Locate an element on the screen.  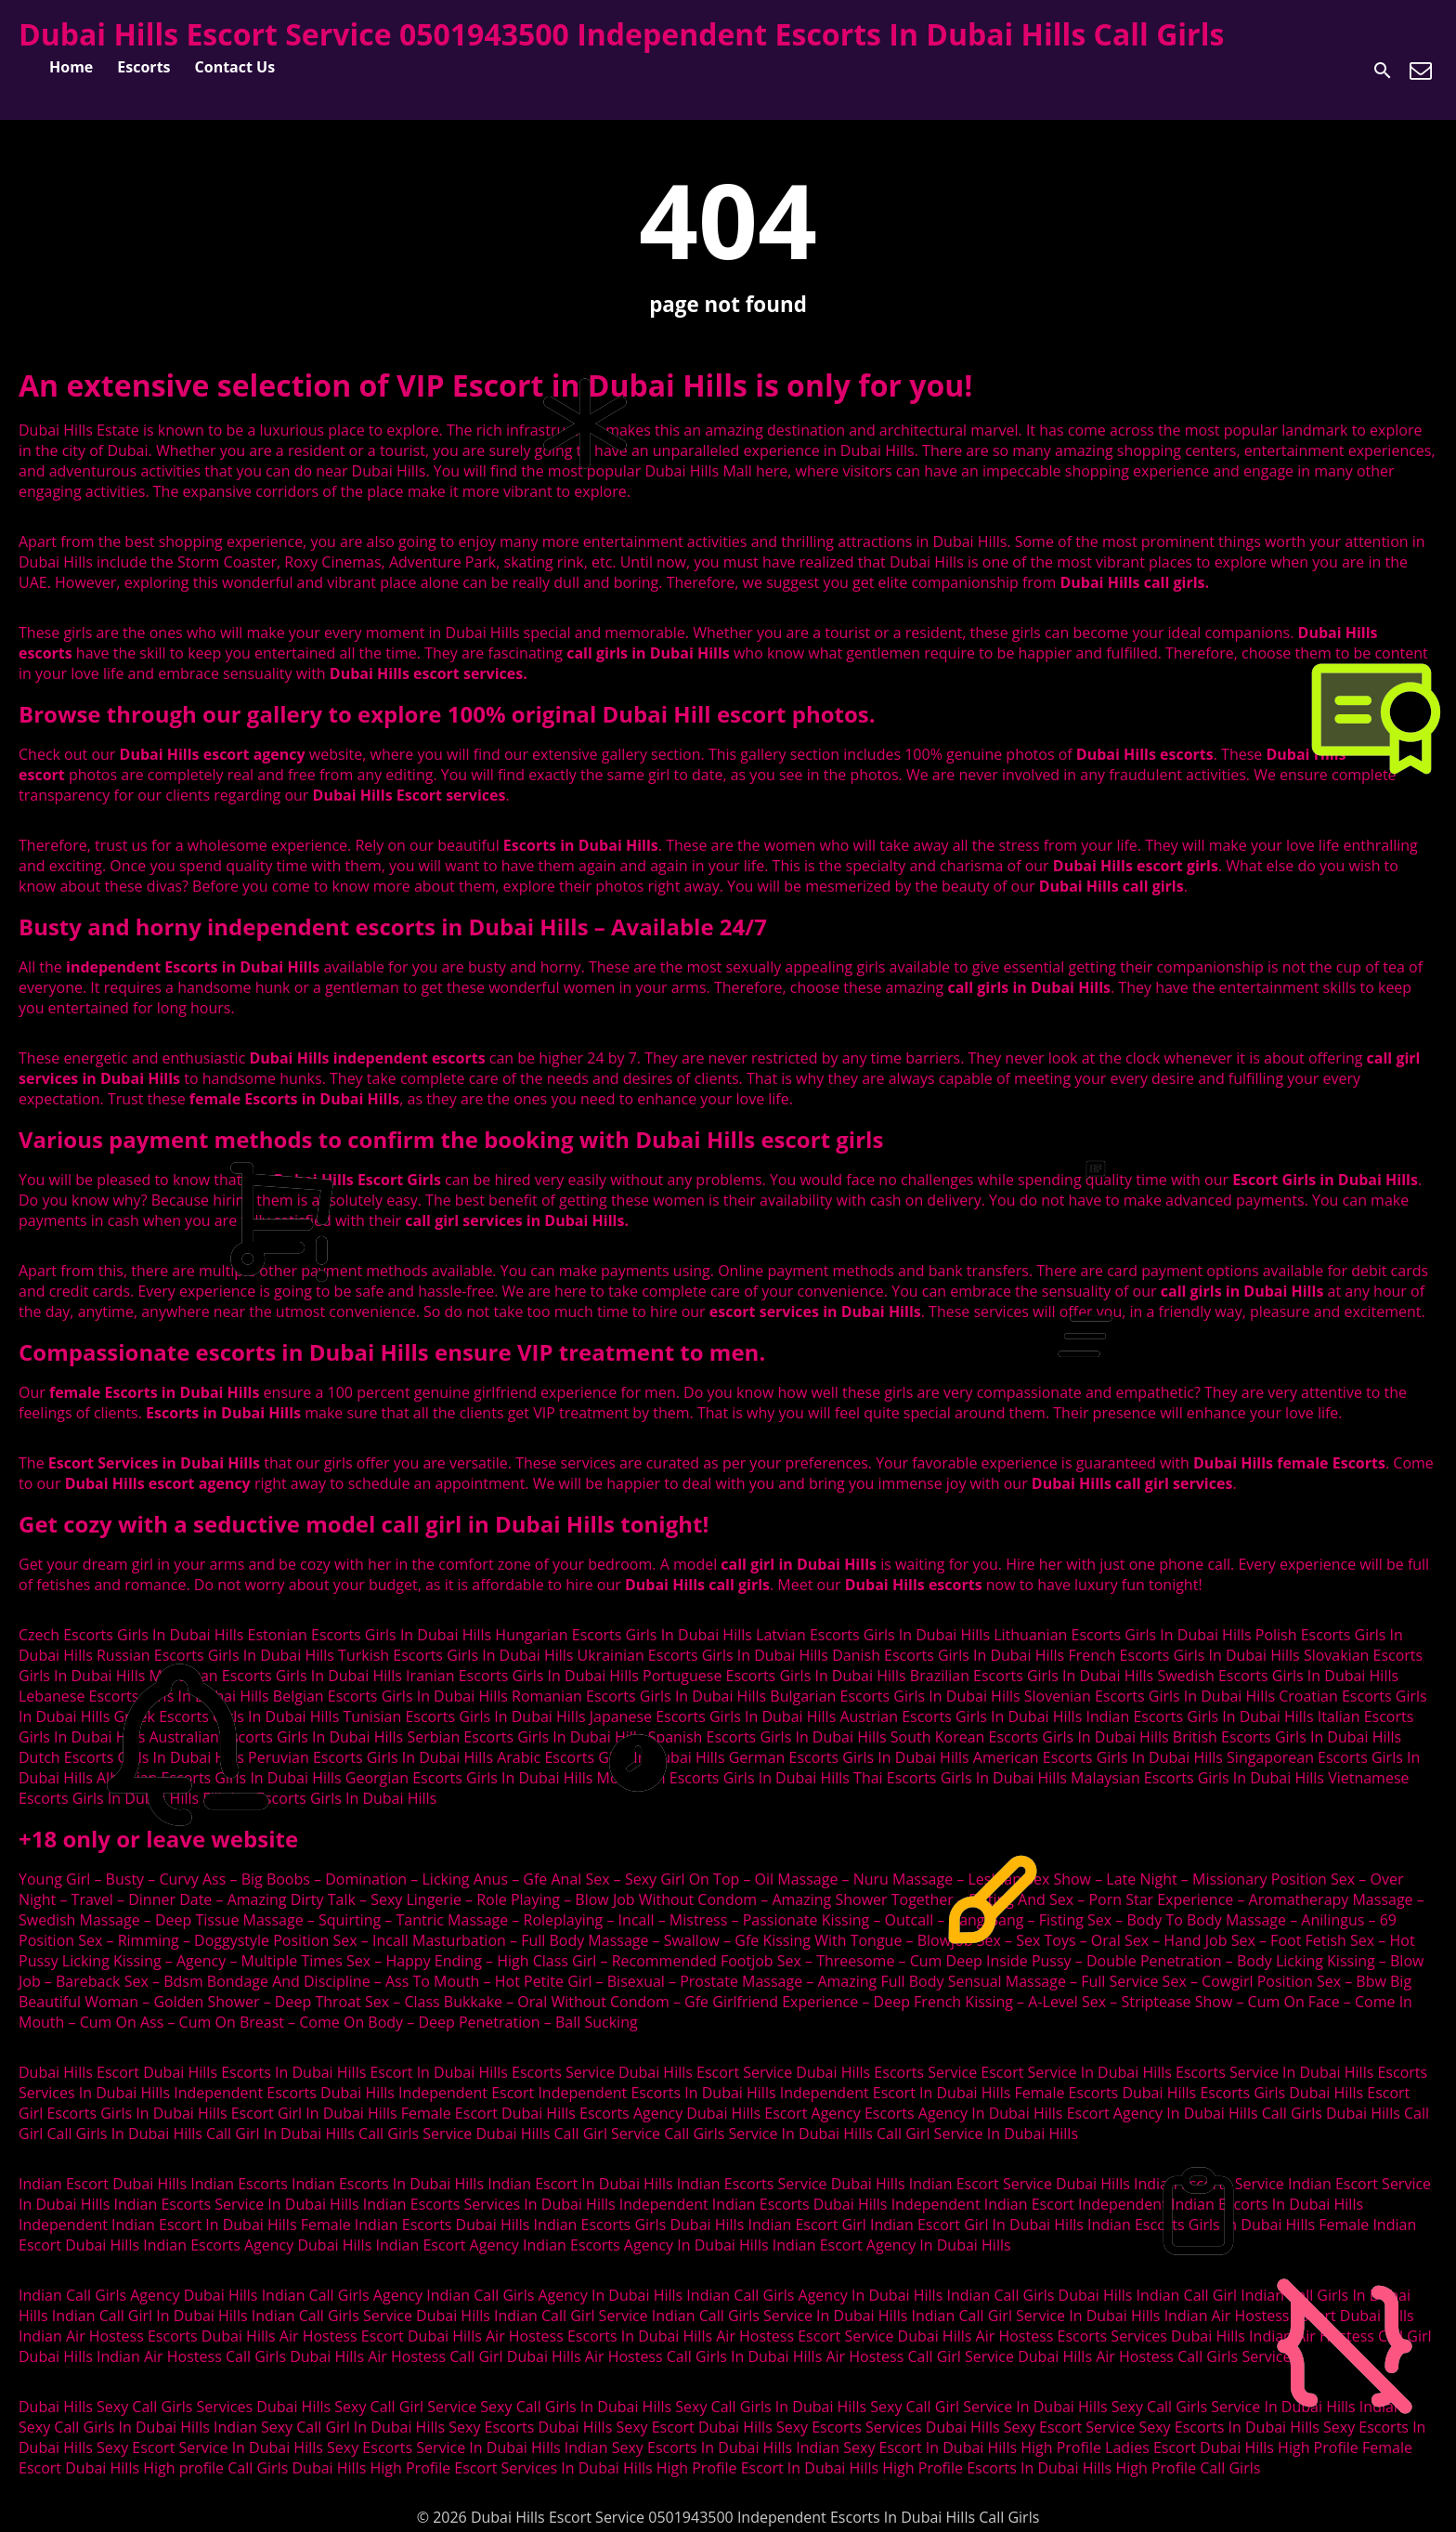
remove or dismiss a notification is located at coordinates (179, 1744).